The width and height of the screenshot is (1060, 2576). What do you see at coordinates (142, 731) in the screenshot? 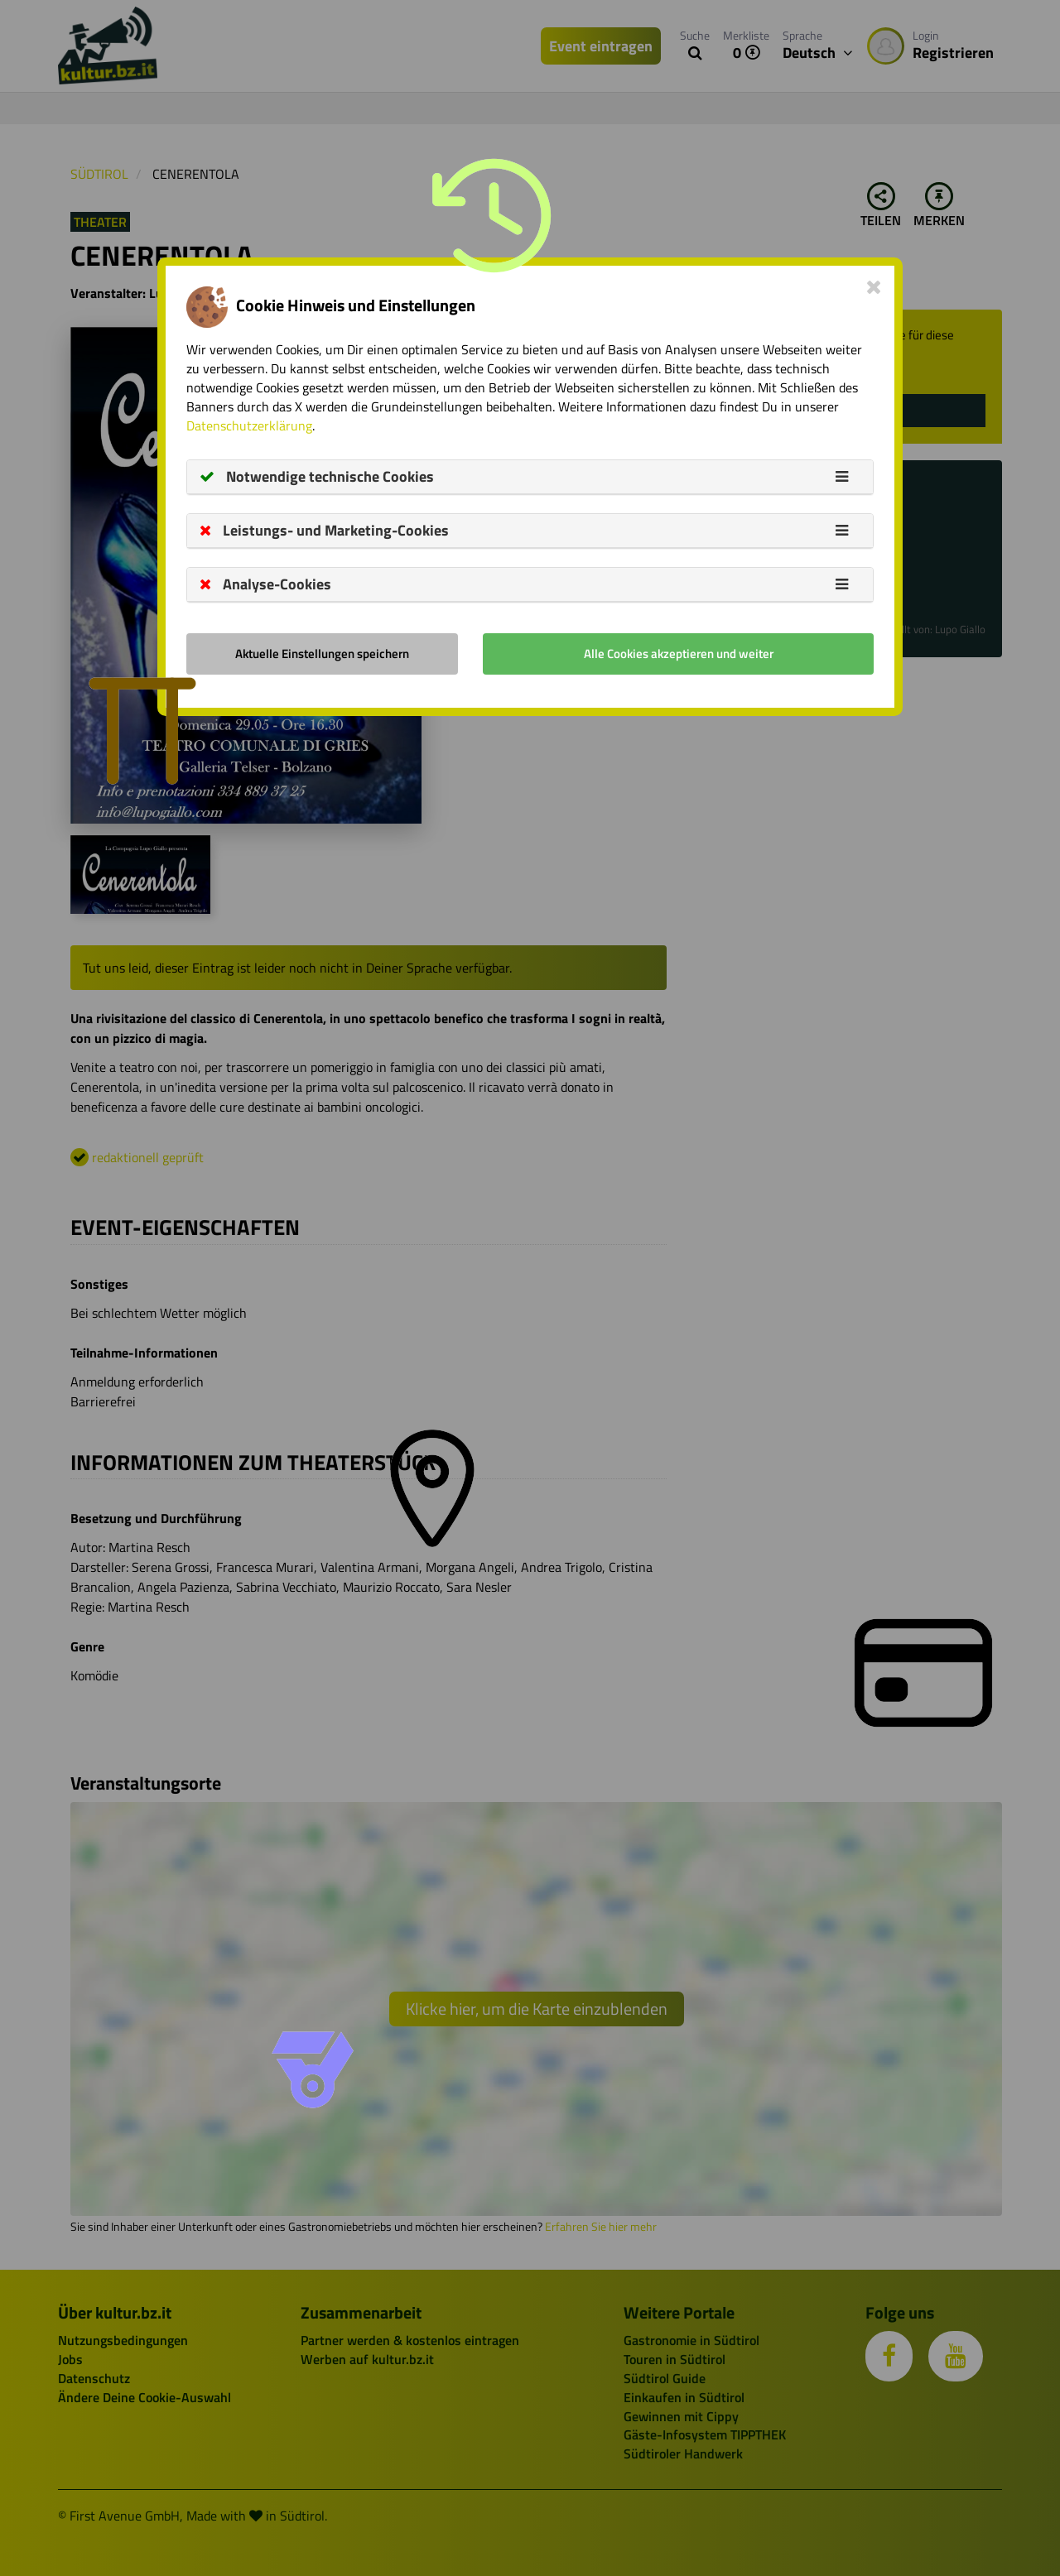
I see `access mathematical or scientific functions` at bounding box center [142, 731].